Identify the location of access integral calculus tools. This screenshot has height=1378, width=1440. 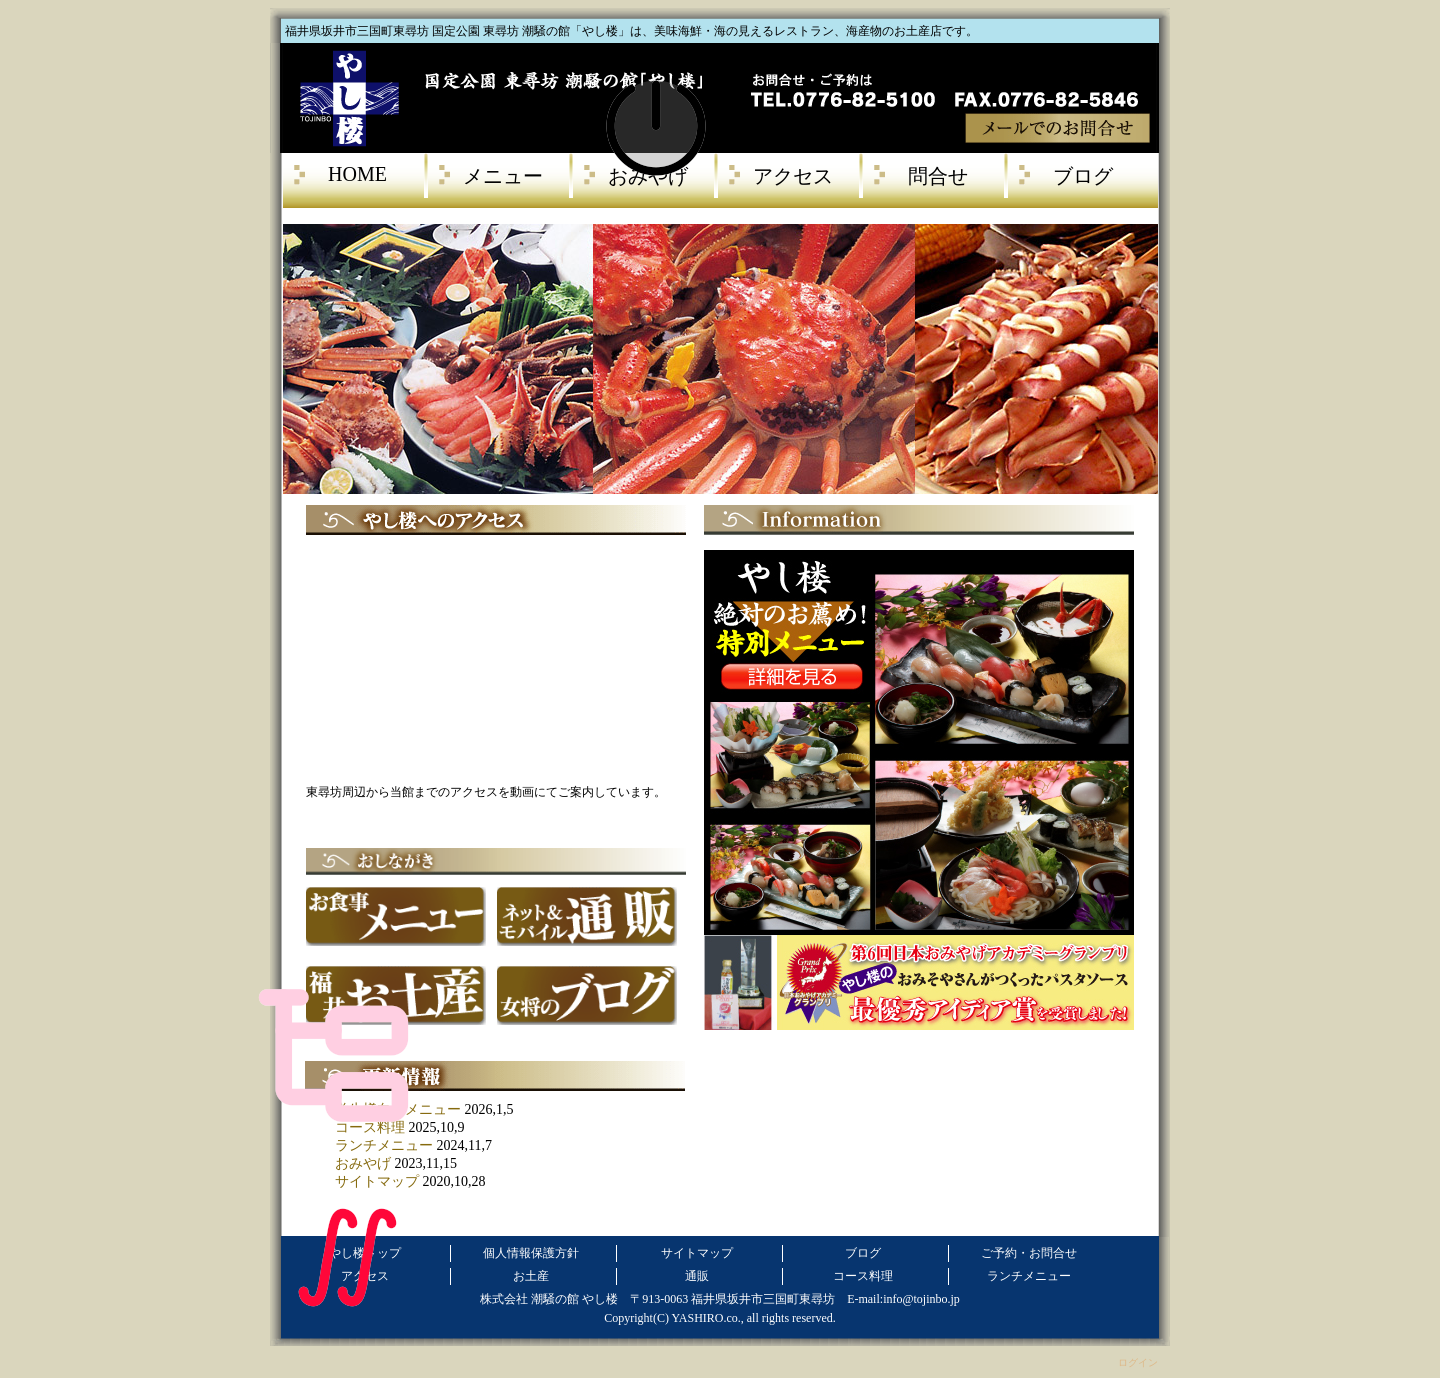
(347, 1257).